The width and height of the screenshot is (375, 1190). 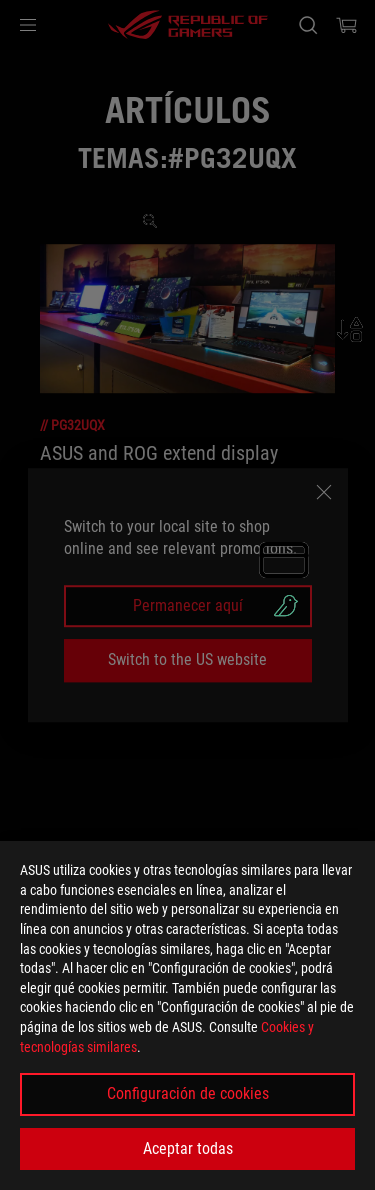 I want to click on sort items in descending order, so click(x=349, y=329).